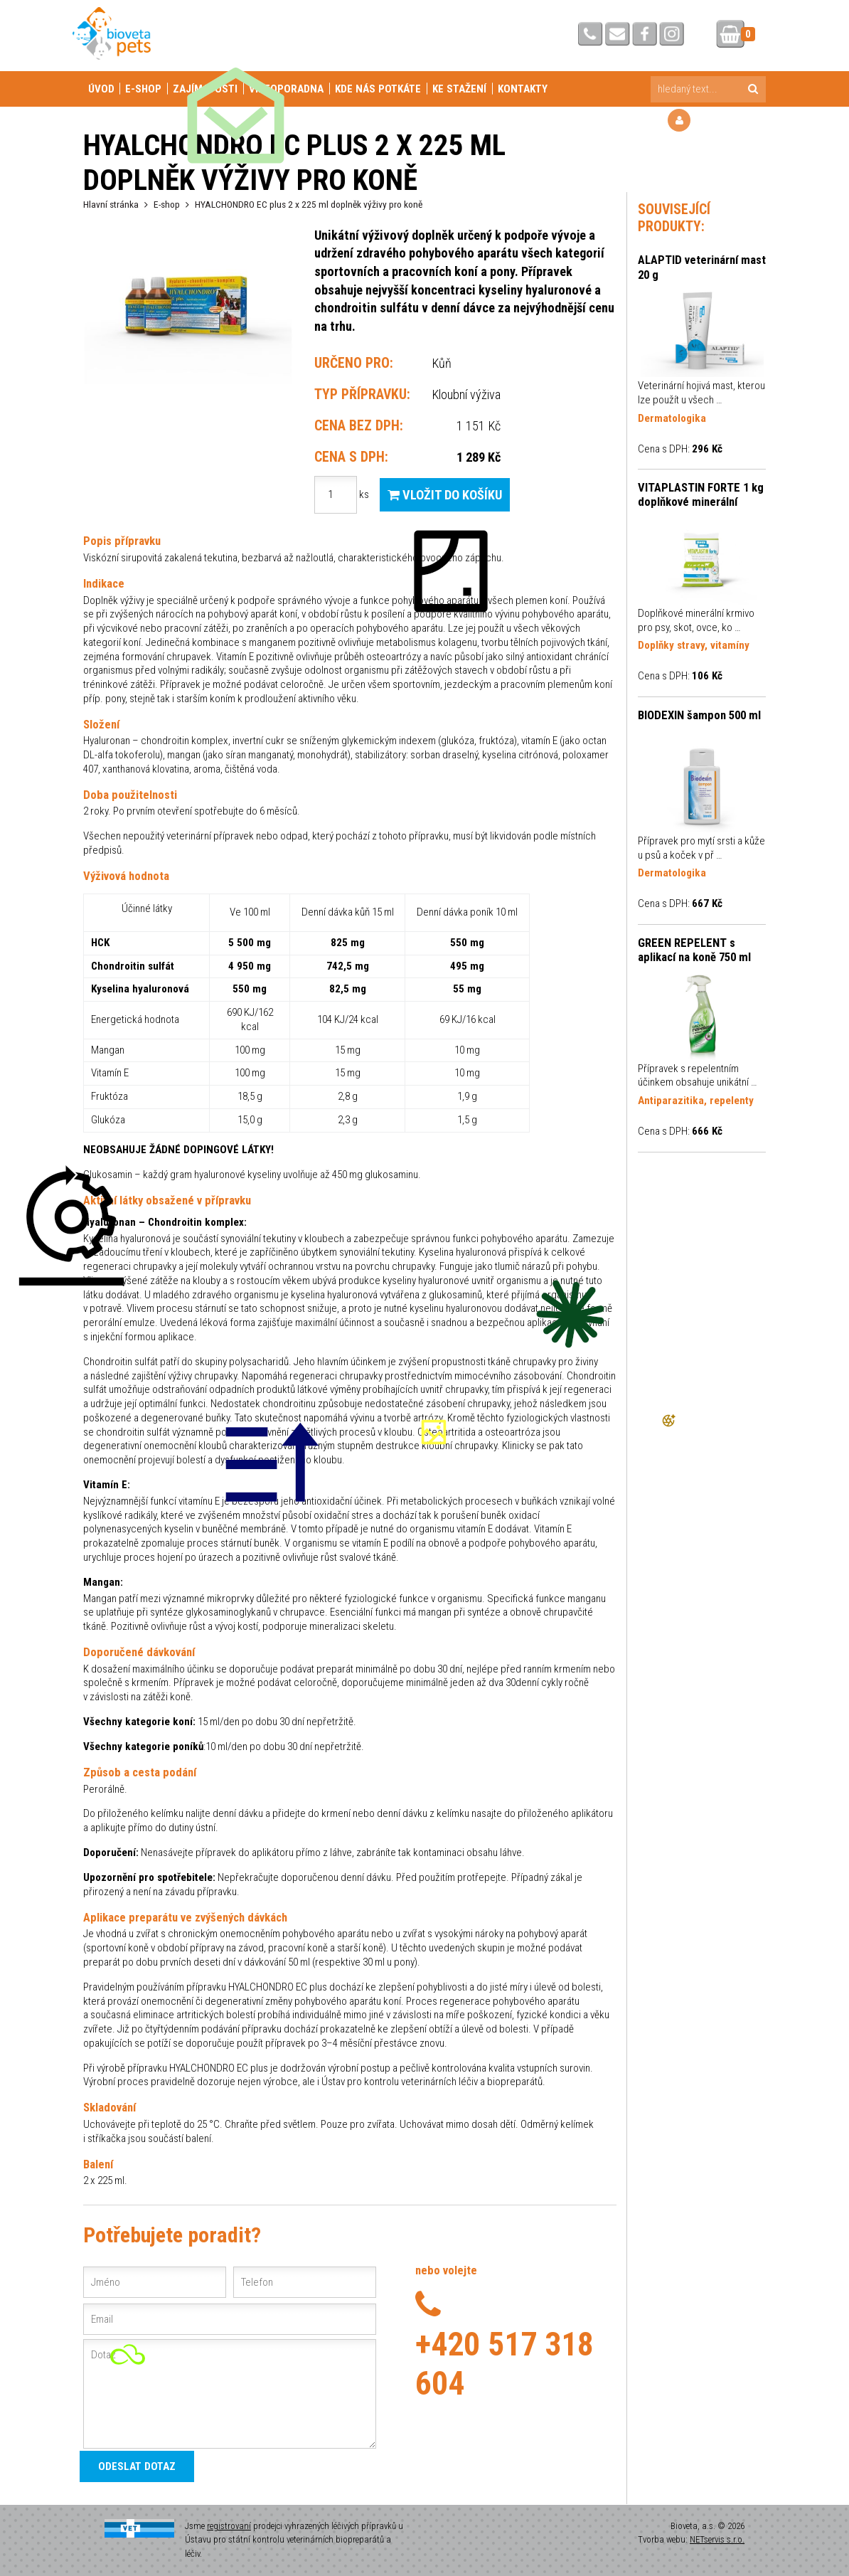 The height and width of the screenshot is (2576, 849). I want to click on JFrog Pipelines logo, so click(71, 1225).